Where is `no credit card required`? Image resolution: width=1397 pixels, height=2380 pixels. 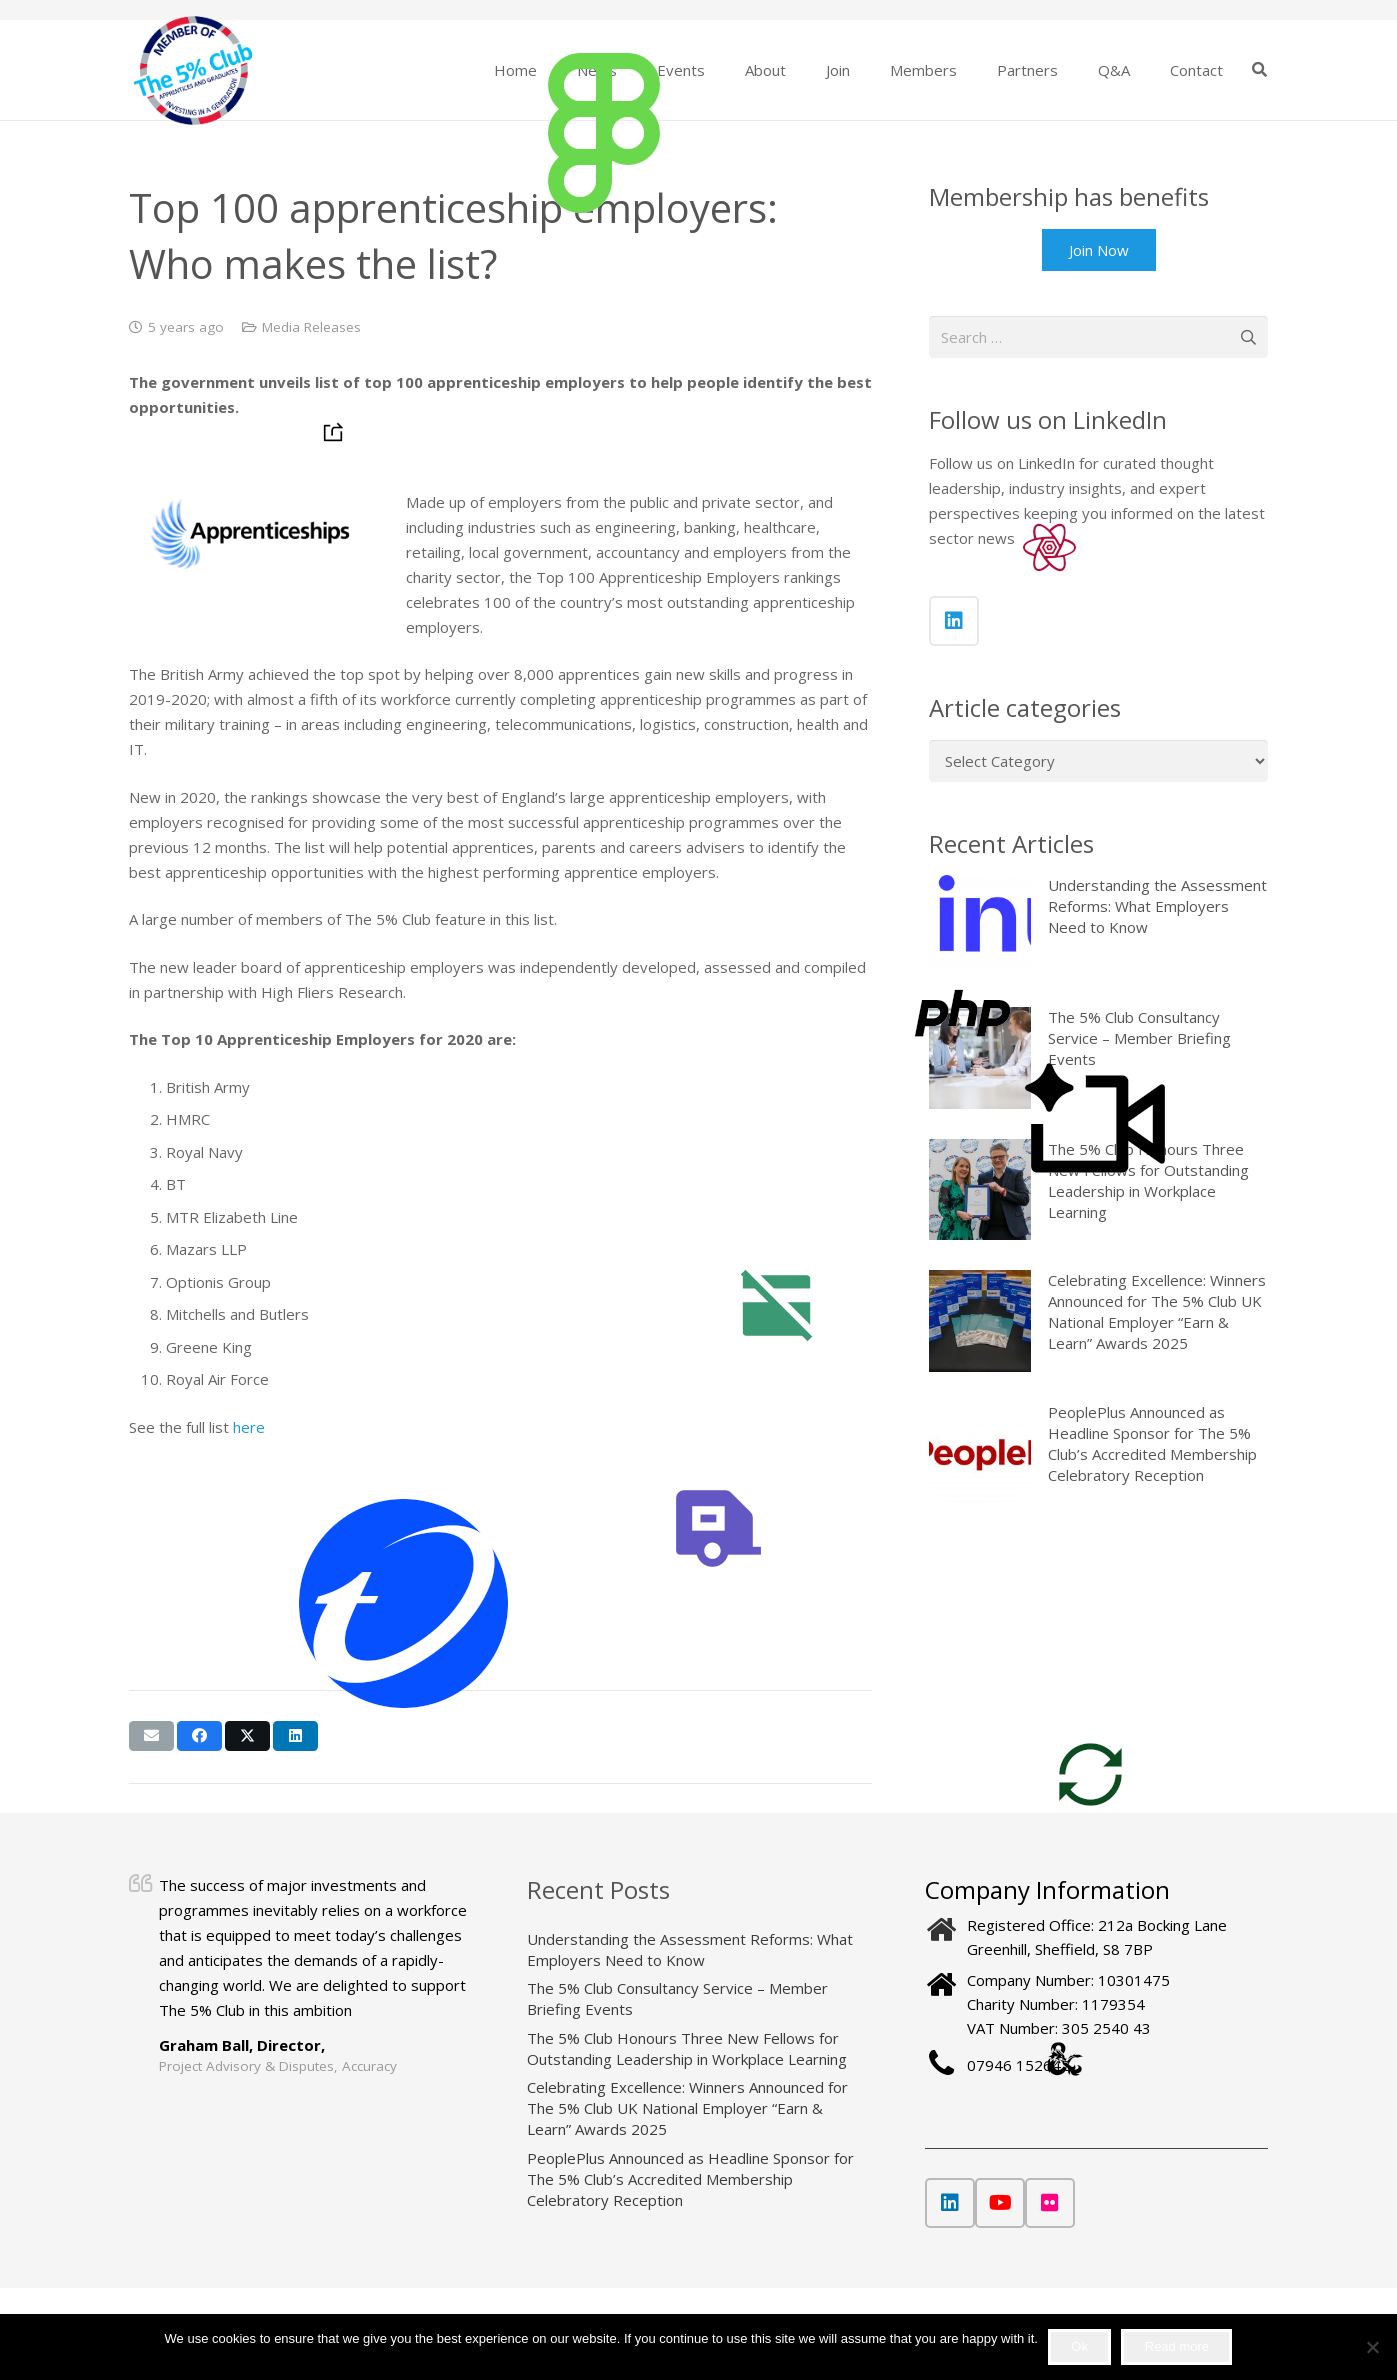
no credit card required is located at coordinates (776, 1305).